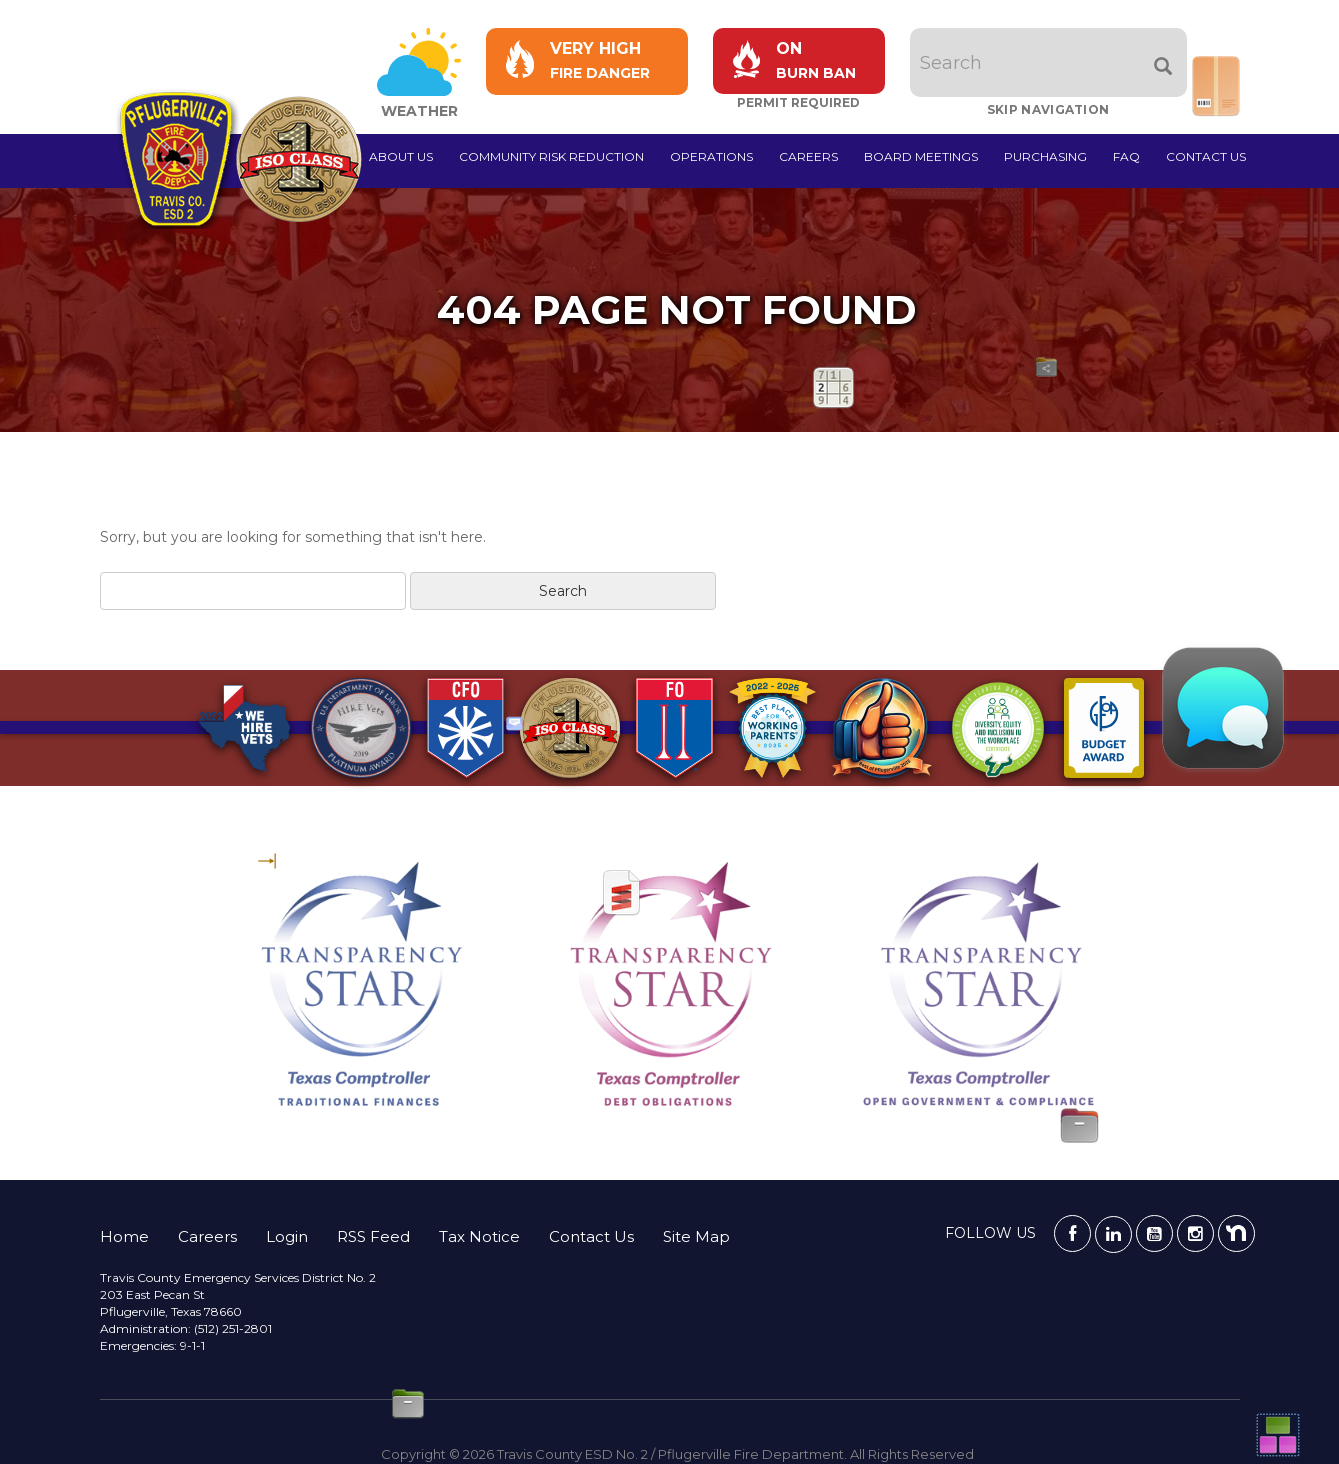 The image size is (1339, 1464). Describe the element at coordinates (1046, 366) in the screenshot. I see `open your public shared folder` at that location.